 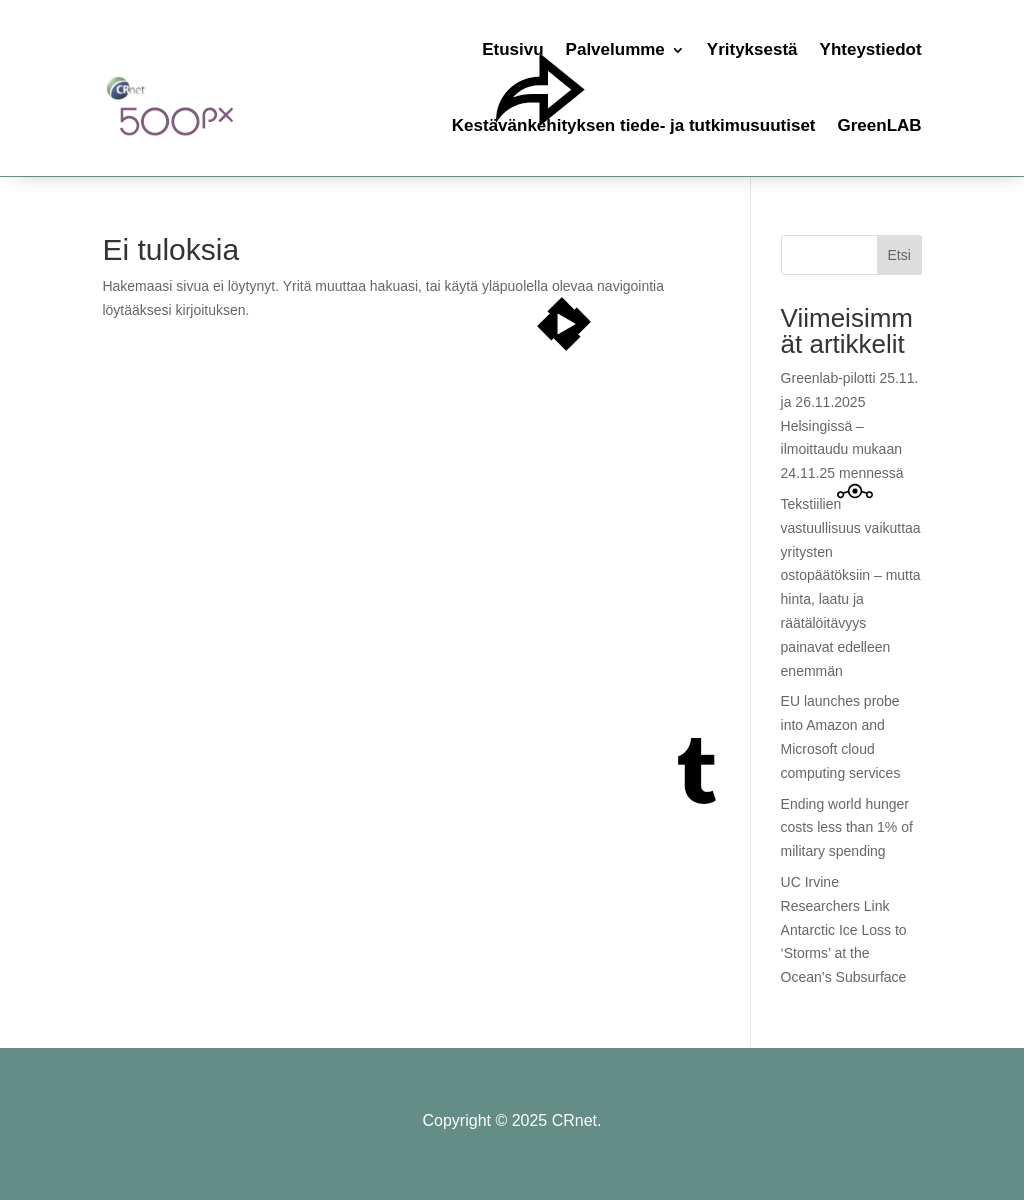 I want to click on share content with others, so click(x=535, y=94).